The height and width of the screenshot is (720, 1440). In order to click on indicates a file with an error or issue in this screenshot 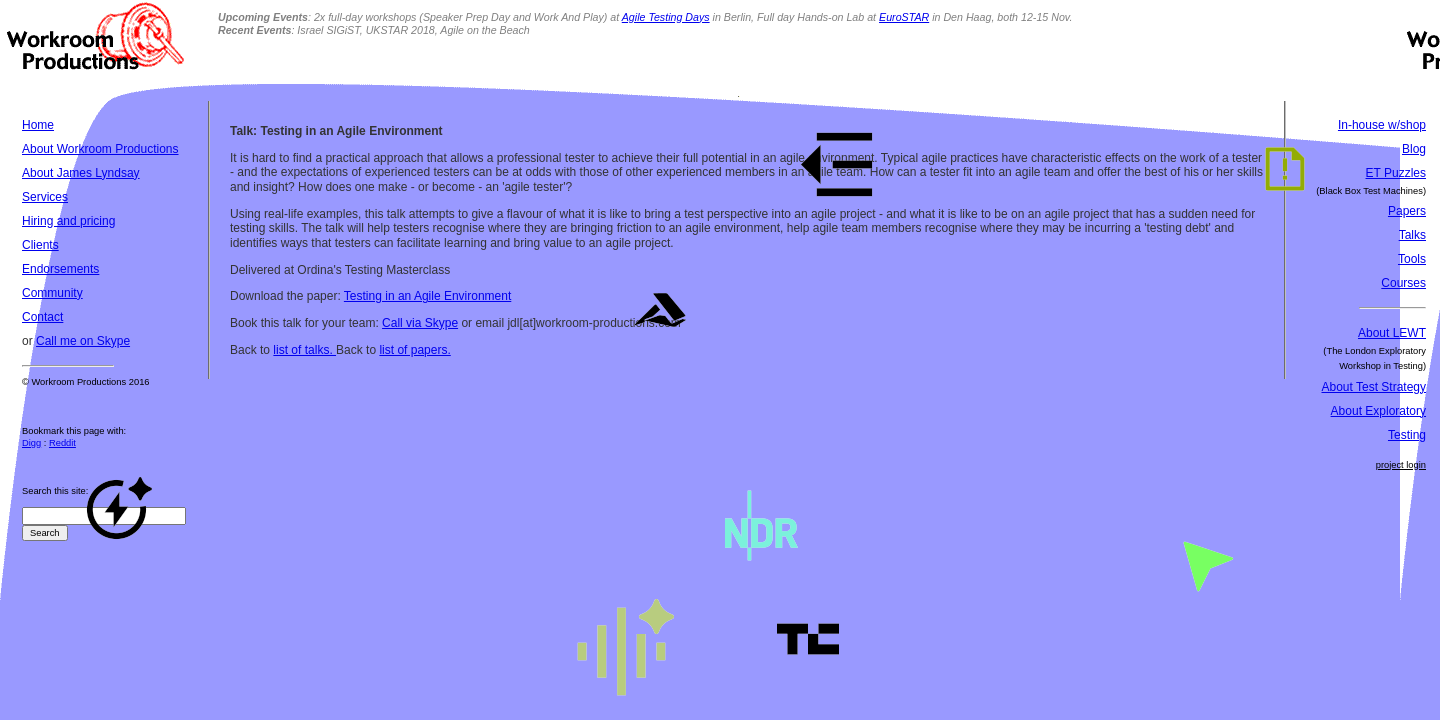, I will do `click(1285, 169)`.